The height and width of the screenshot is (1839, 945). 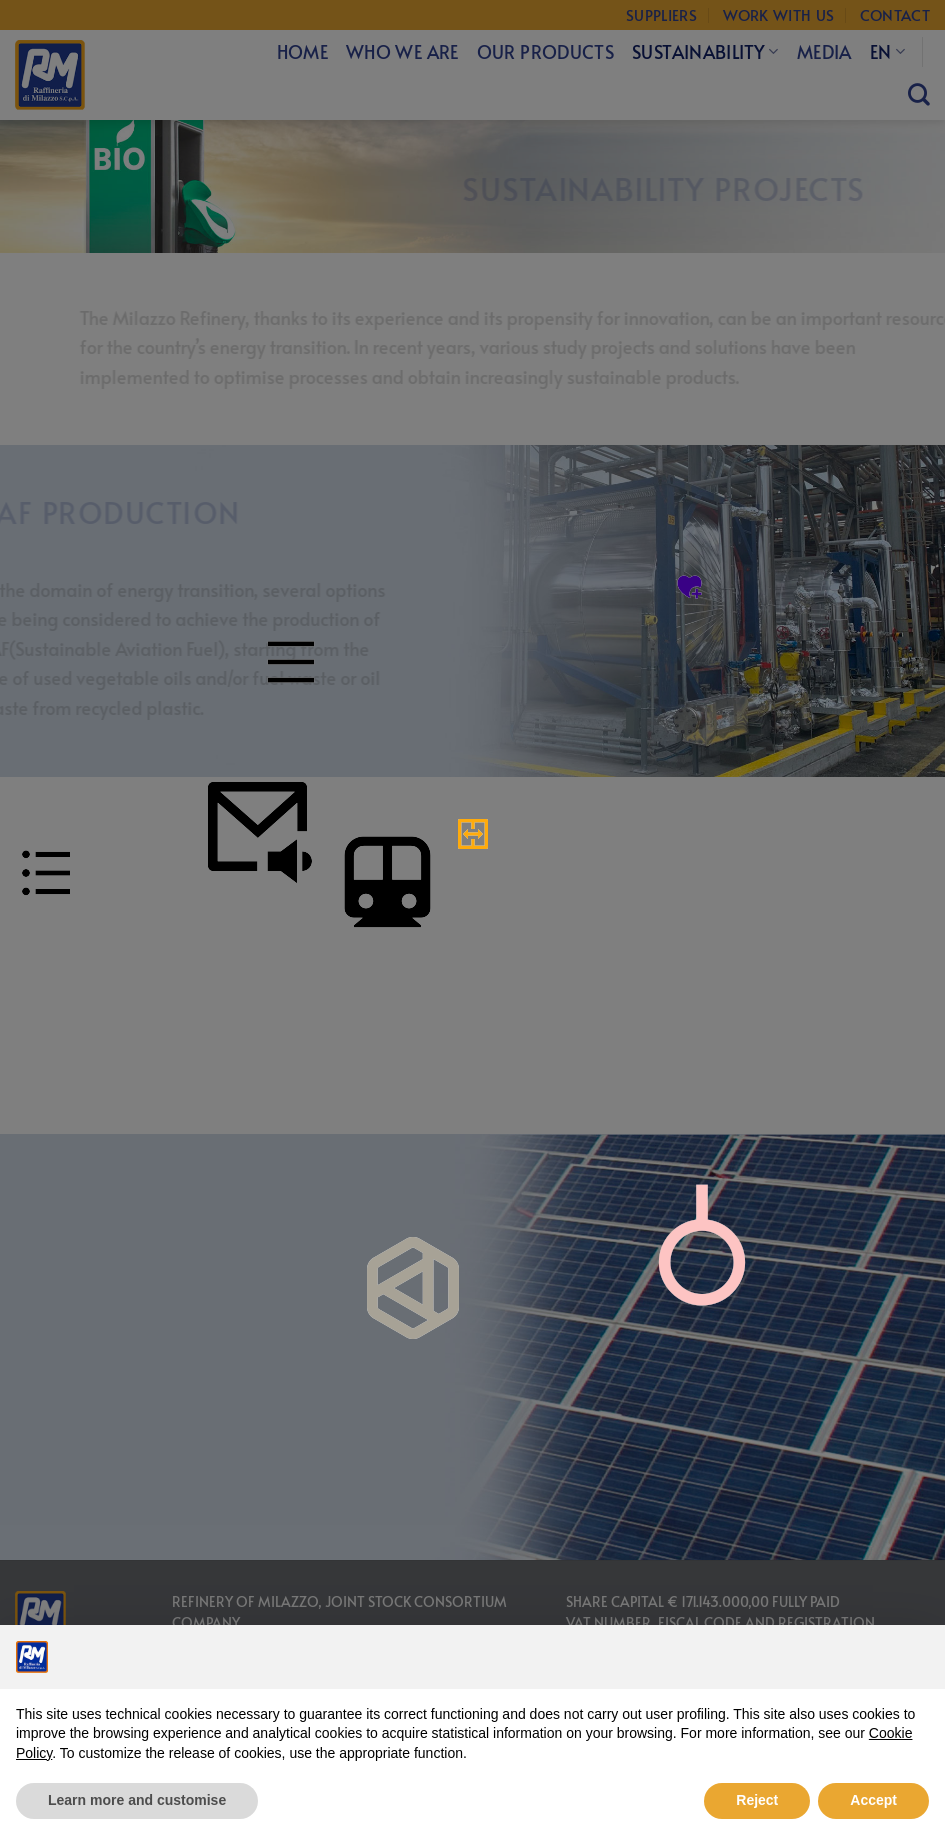 What do you see at coordinates (257, 826) in the screenshot?
I see `manage email notification sounds` at bounding box center [257, 826].